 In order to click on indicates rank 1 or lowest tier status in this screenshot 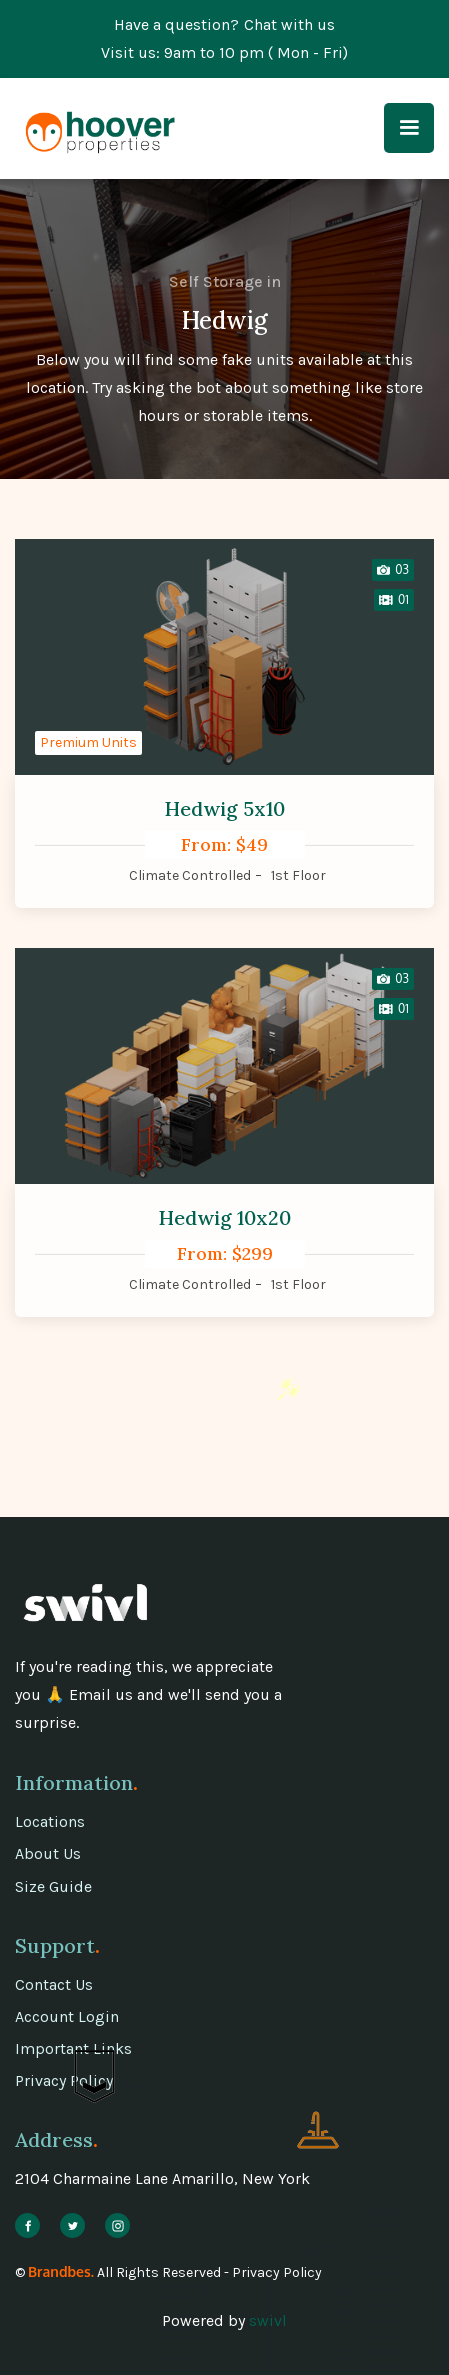, I will do `click(94, 2076)`.